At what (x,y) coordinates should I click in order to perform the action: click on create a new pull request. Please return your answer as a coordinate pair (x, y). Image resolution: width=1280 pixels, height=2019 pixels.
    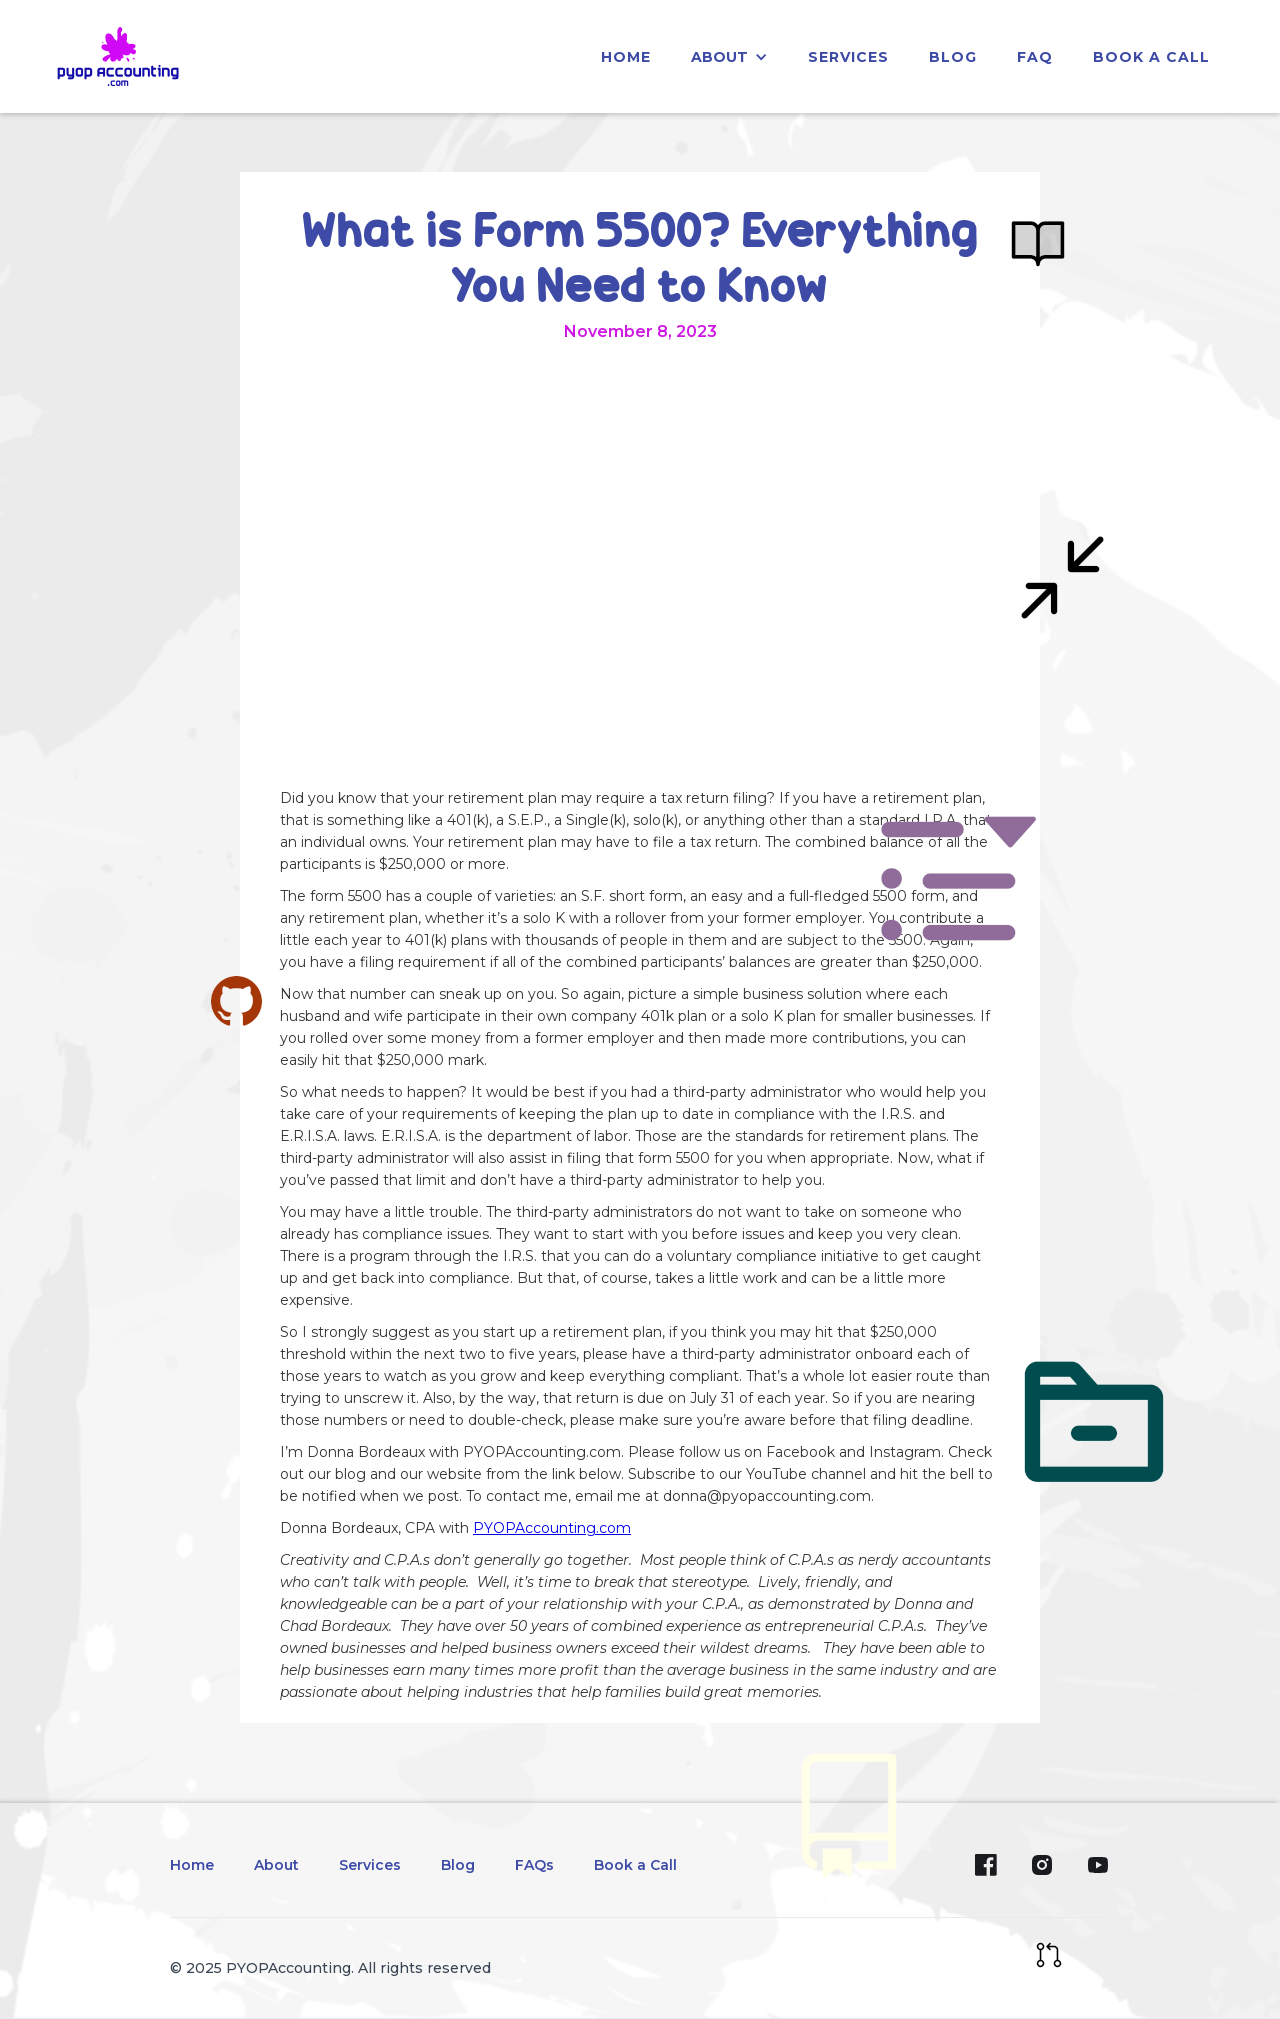
    Looking at the image, I should click on (1049, 1955).